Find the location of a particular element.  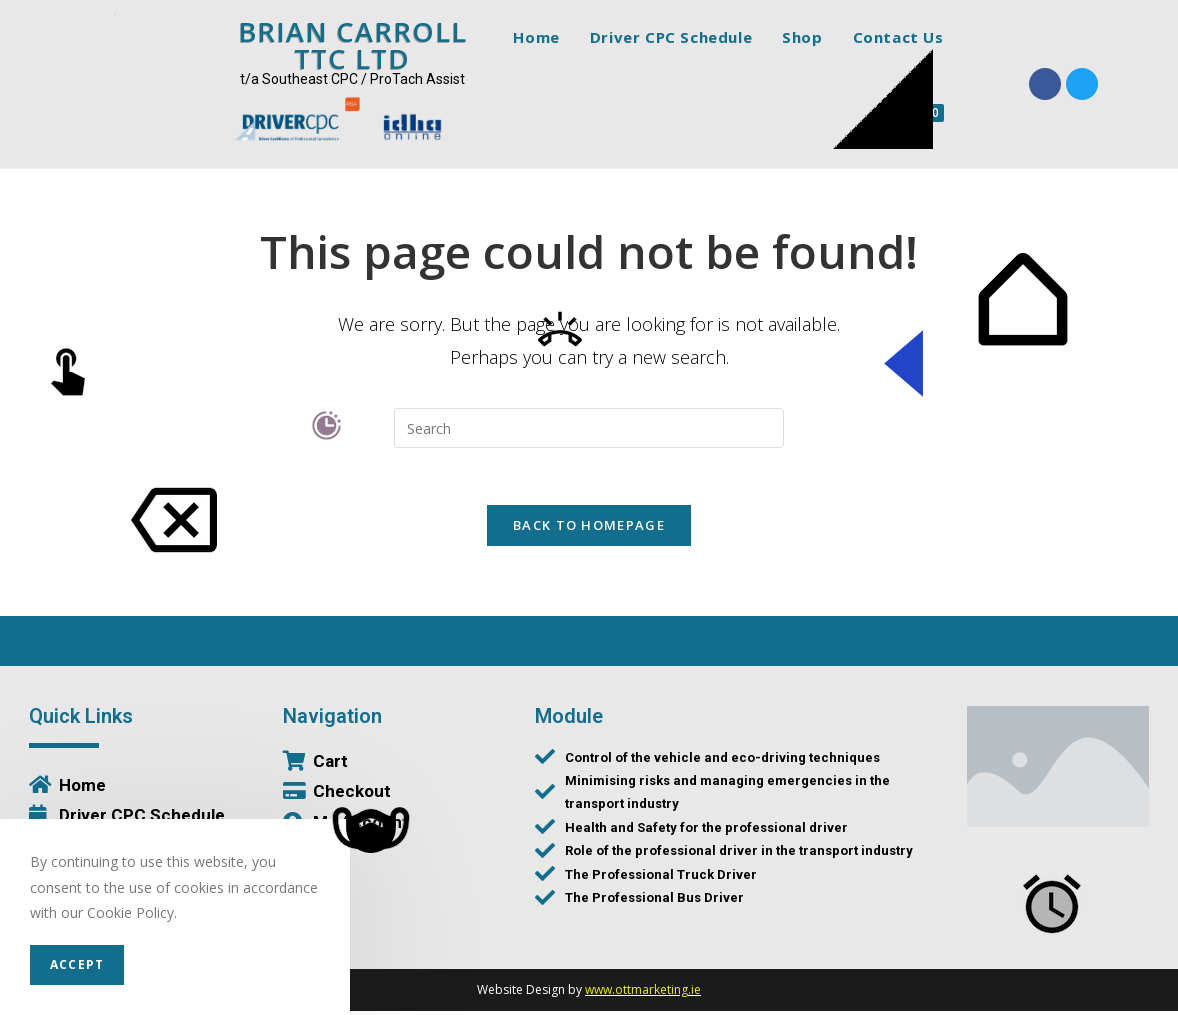

go back to the previous screen is located at coordinates (903, 363).